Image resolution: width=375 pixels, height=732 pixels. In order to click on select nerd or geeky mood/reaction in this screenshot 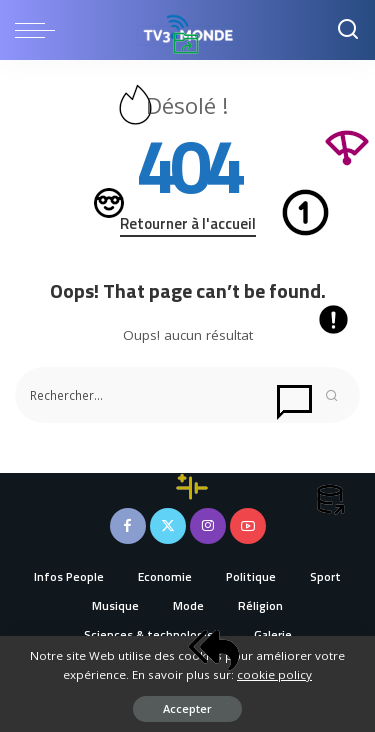, I will do `click(109, 203)`.